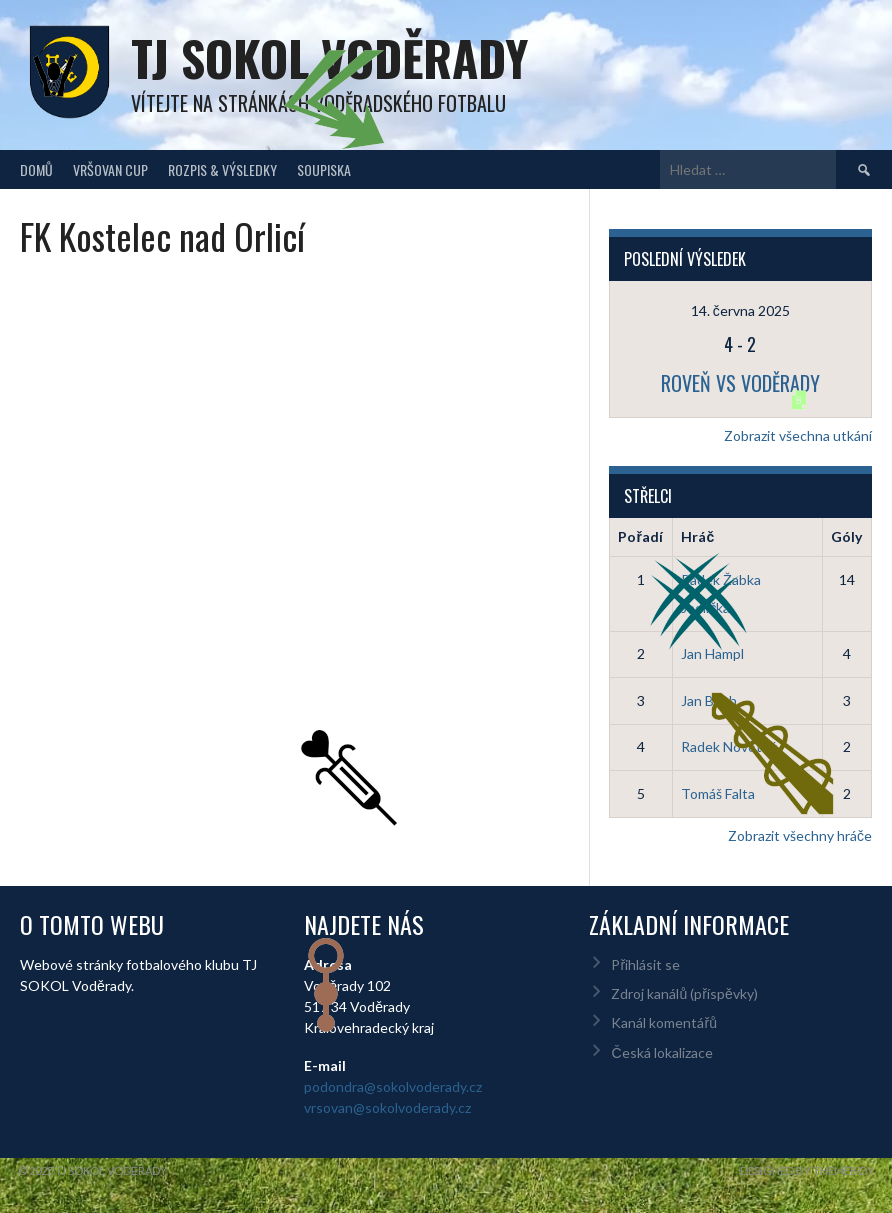 This screenshot has height=1213, width=892. I want to click on activate wave or beam attack, so click(772, 753).